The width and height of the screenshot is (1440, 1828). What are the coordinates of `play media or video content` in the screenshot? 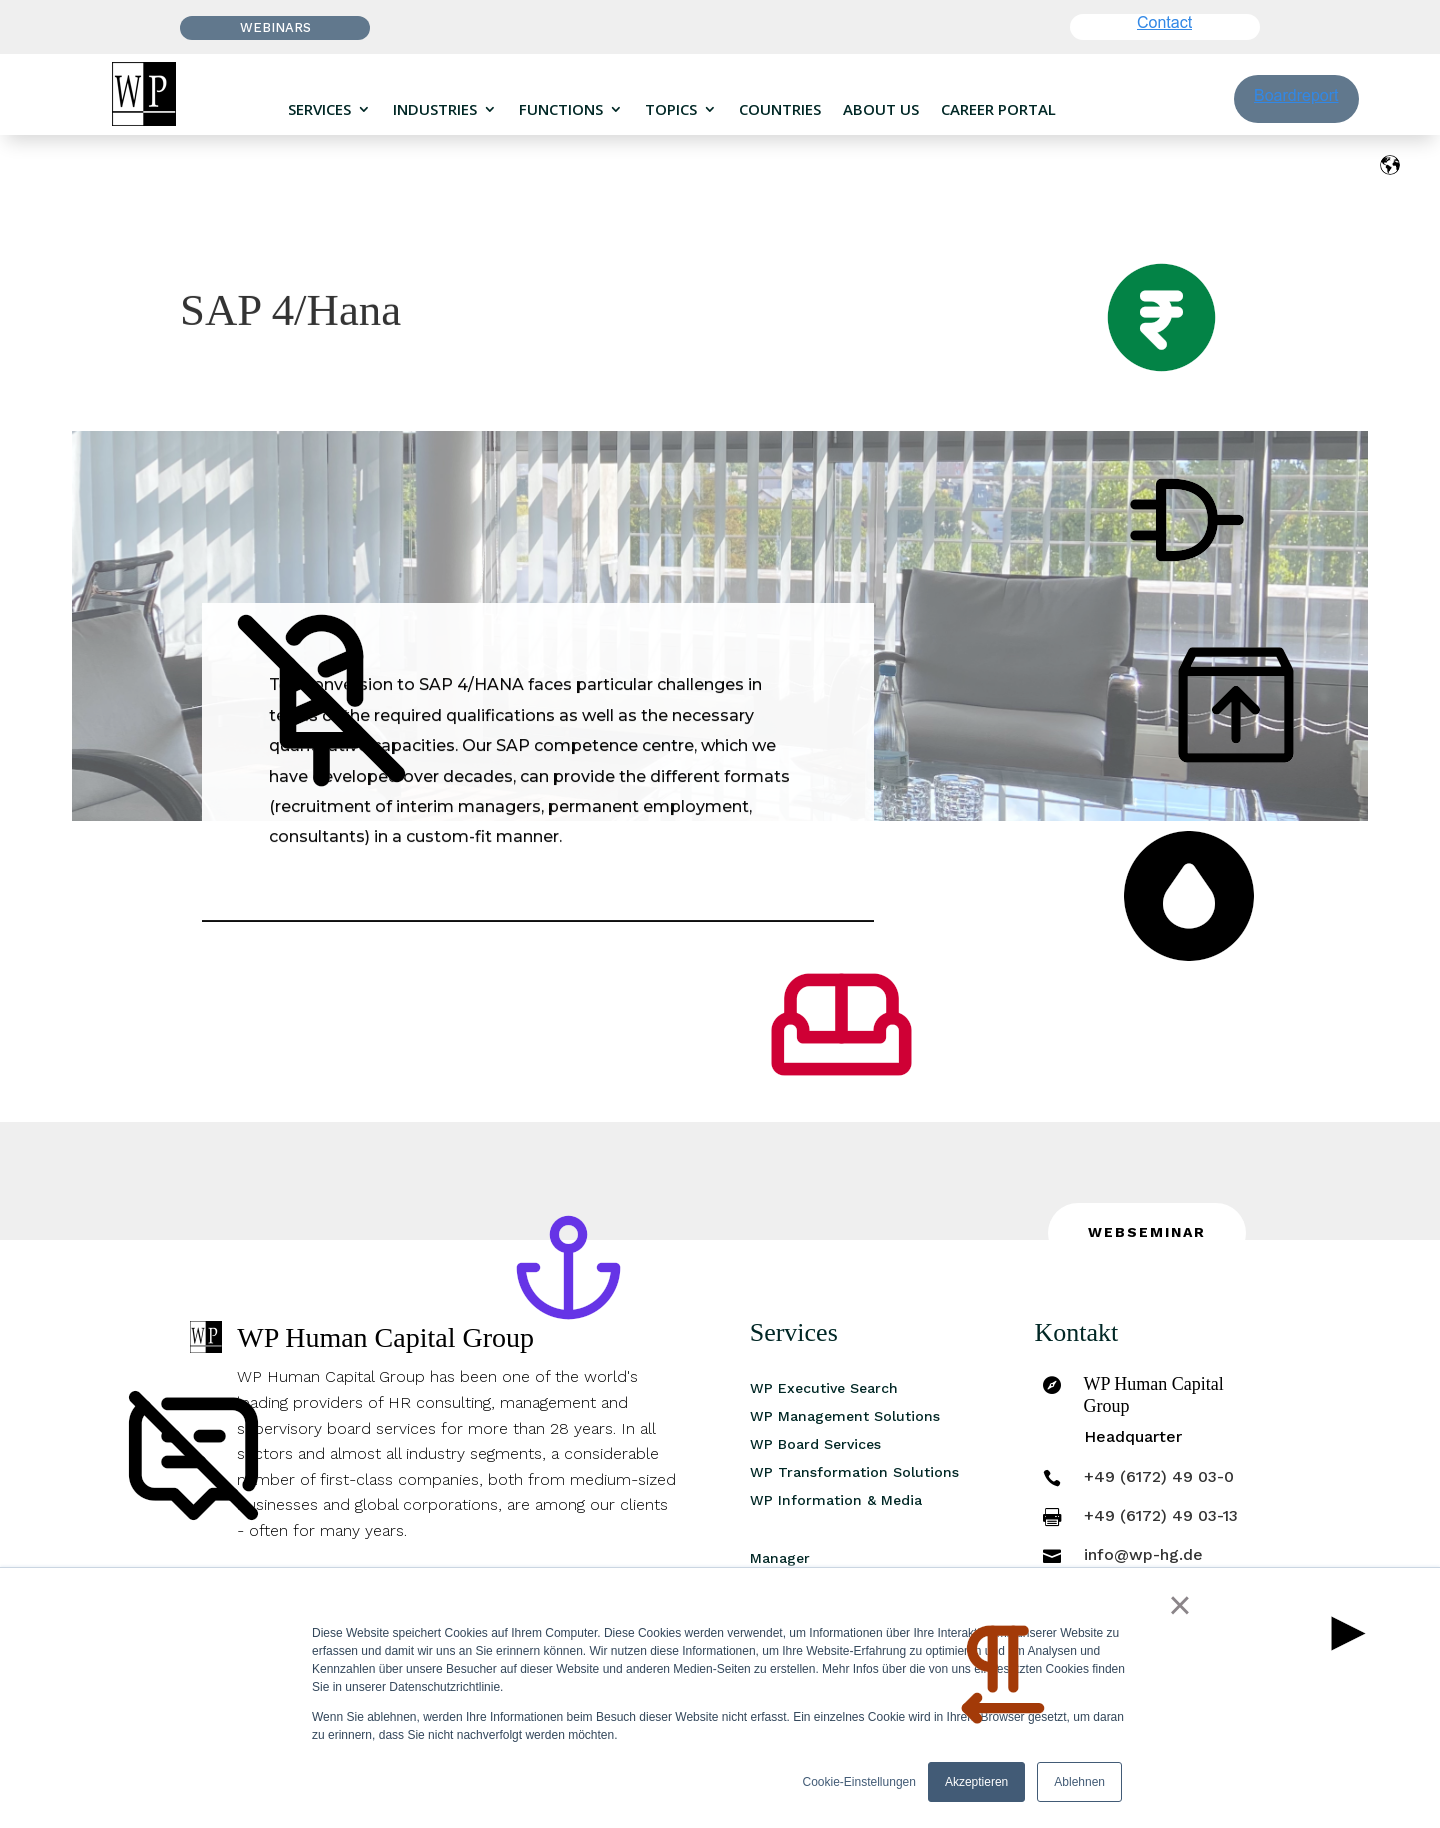 It's located at (1348, 1633).